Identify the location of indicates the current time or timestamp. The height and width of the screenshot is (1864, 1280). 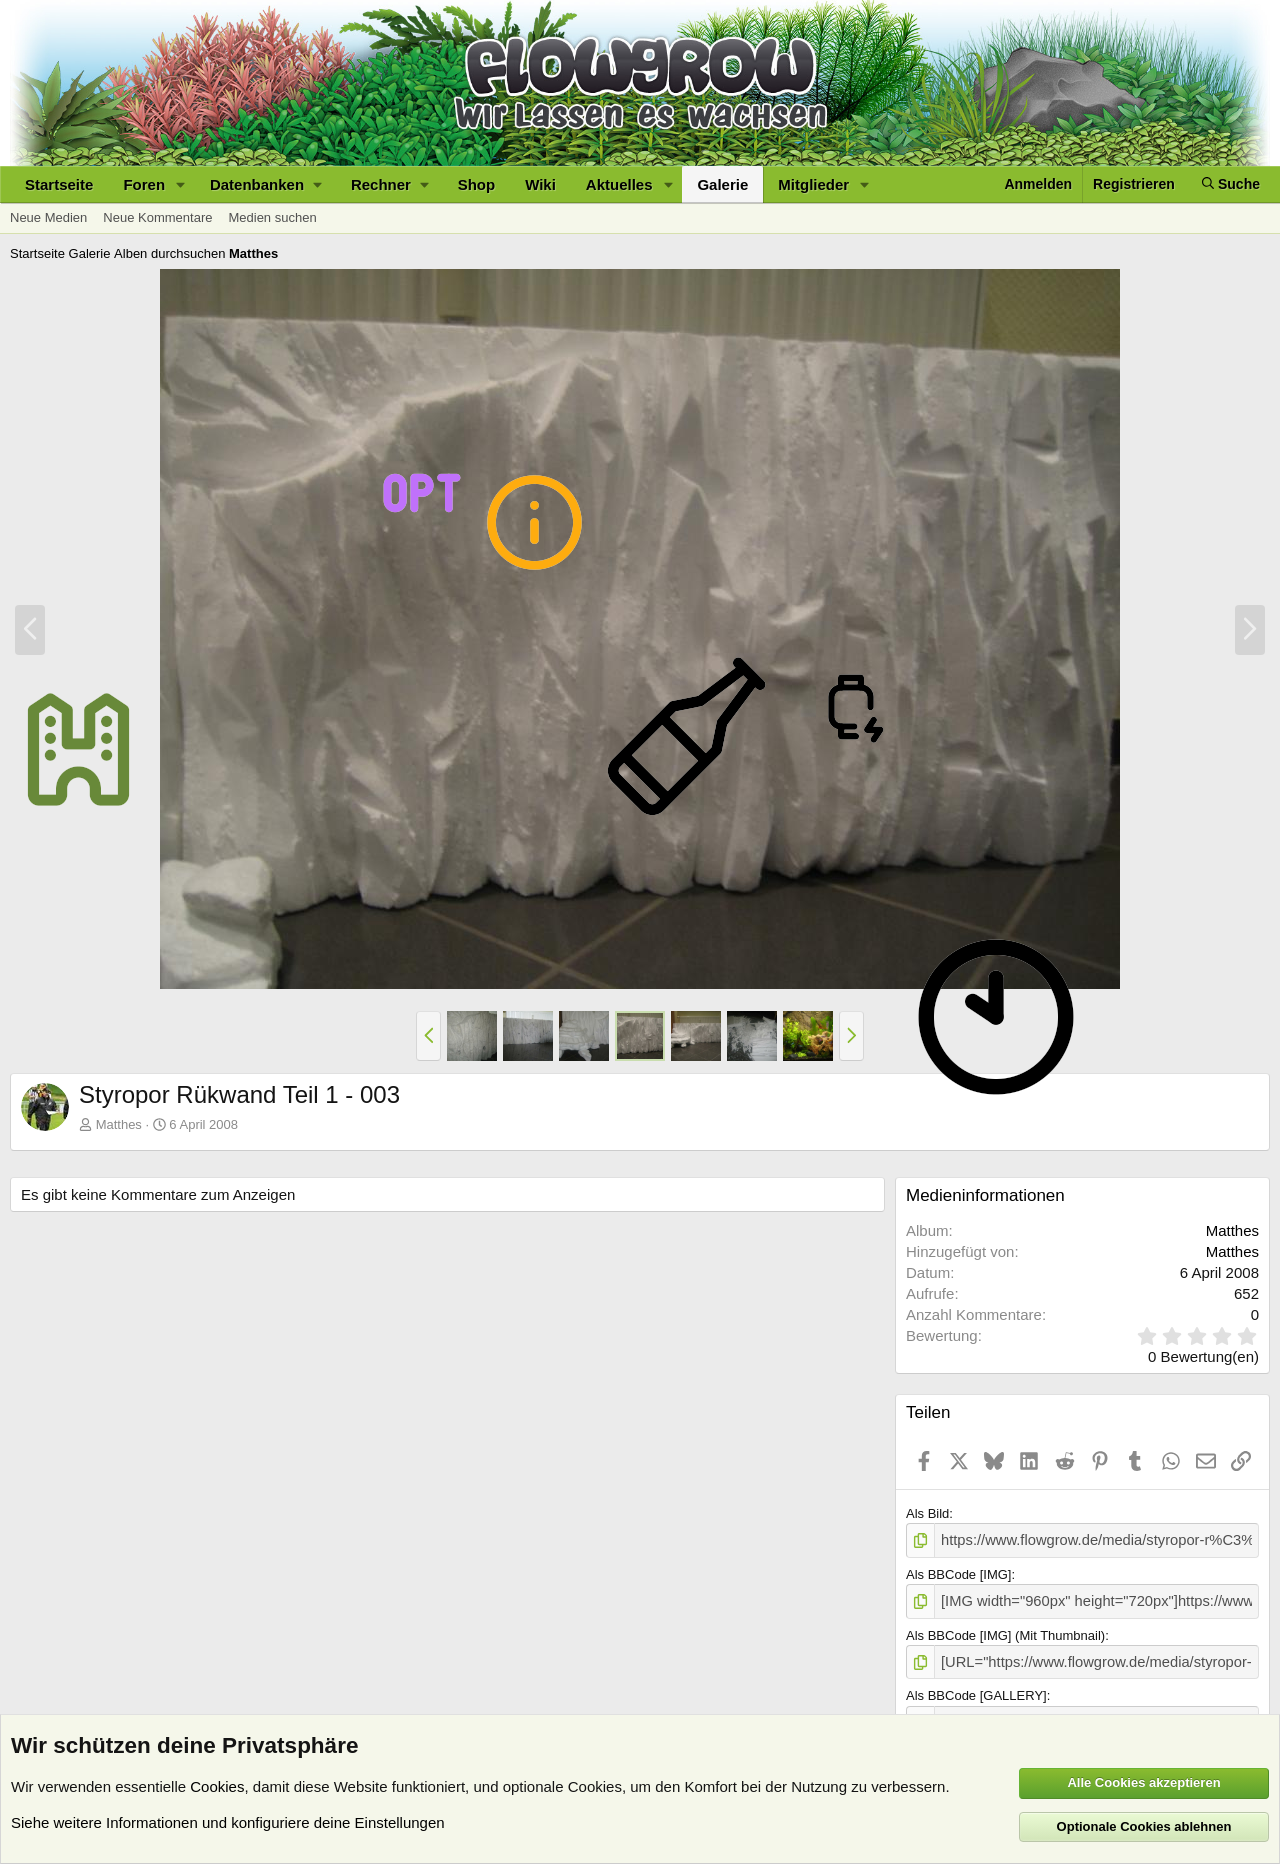
(996, 1017).